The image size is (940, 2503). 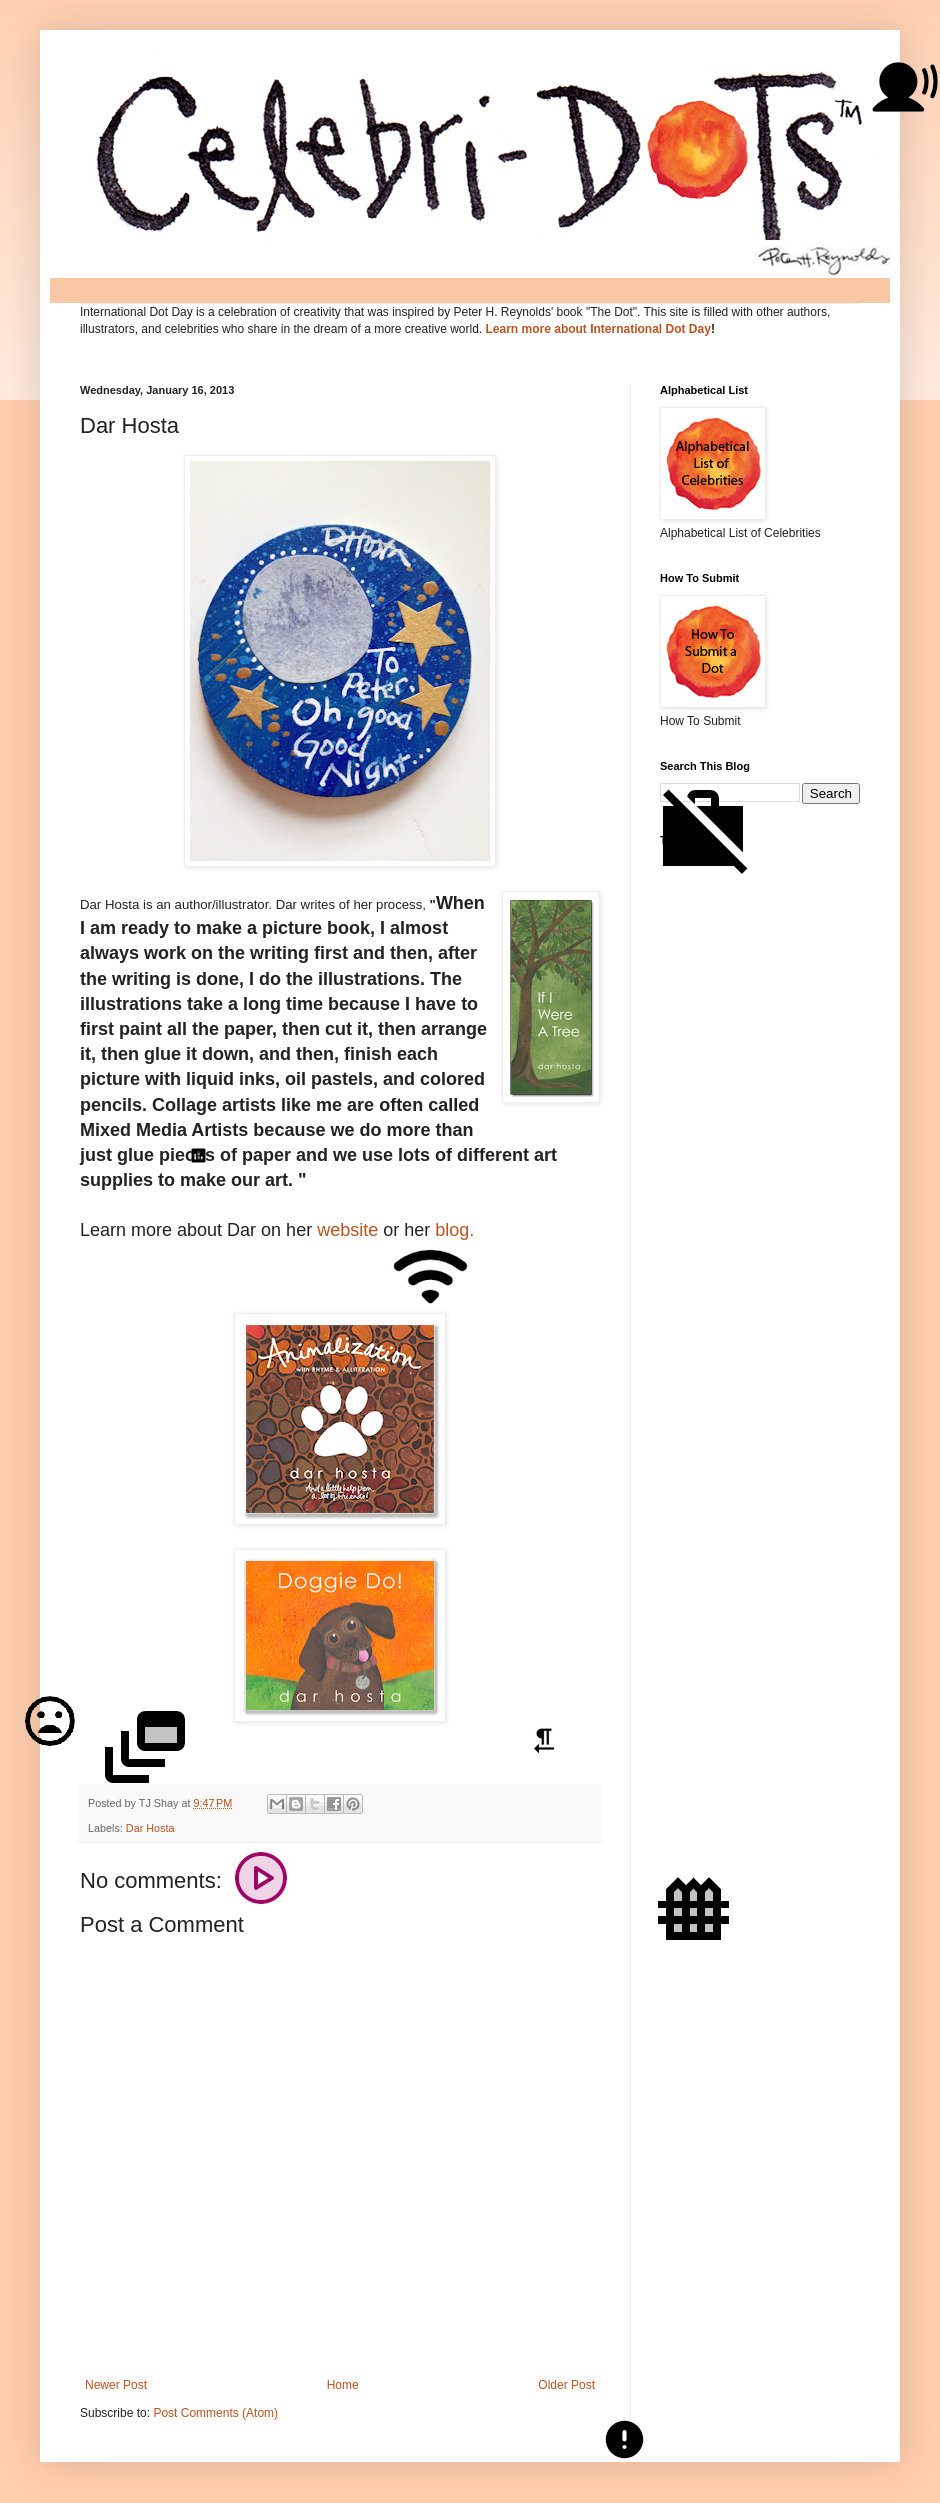 I want to click on access fence or boundary settings, so click(x=693, y=1908).